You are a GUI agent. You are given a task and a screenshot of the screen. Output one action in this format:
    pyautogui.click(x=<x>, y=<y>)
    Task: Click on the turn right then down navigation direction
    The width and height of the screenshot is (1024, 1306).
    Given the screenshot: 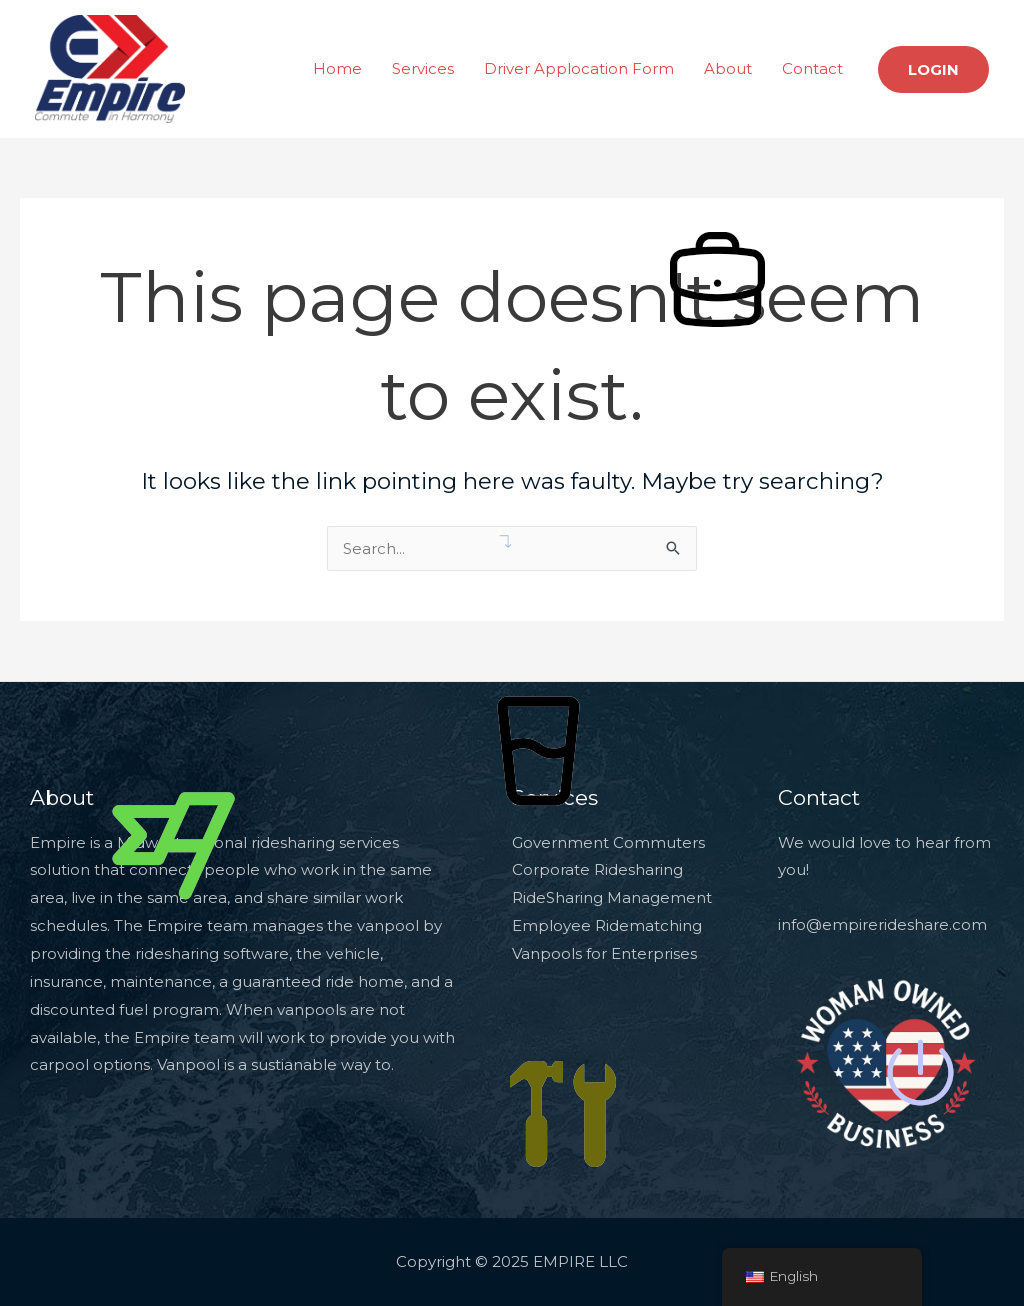 What is the action you would take?
    pyautogui.click(x=505, y=541)
    